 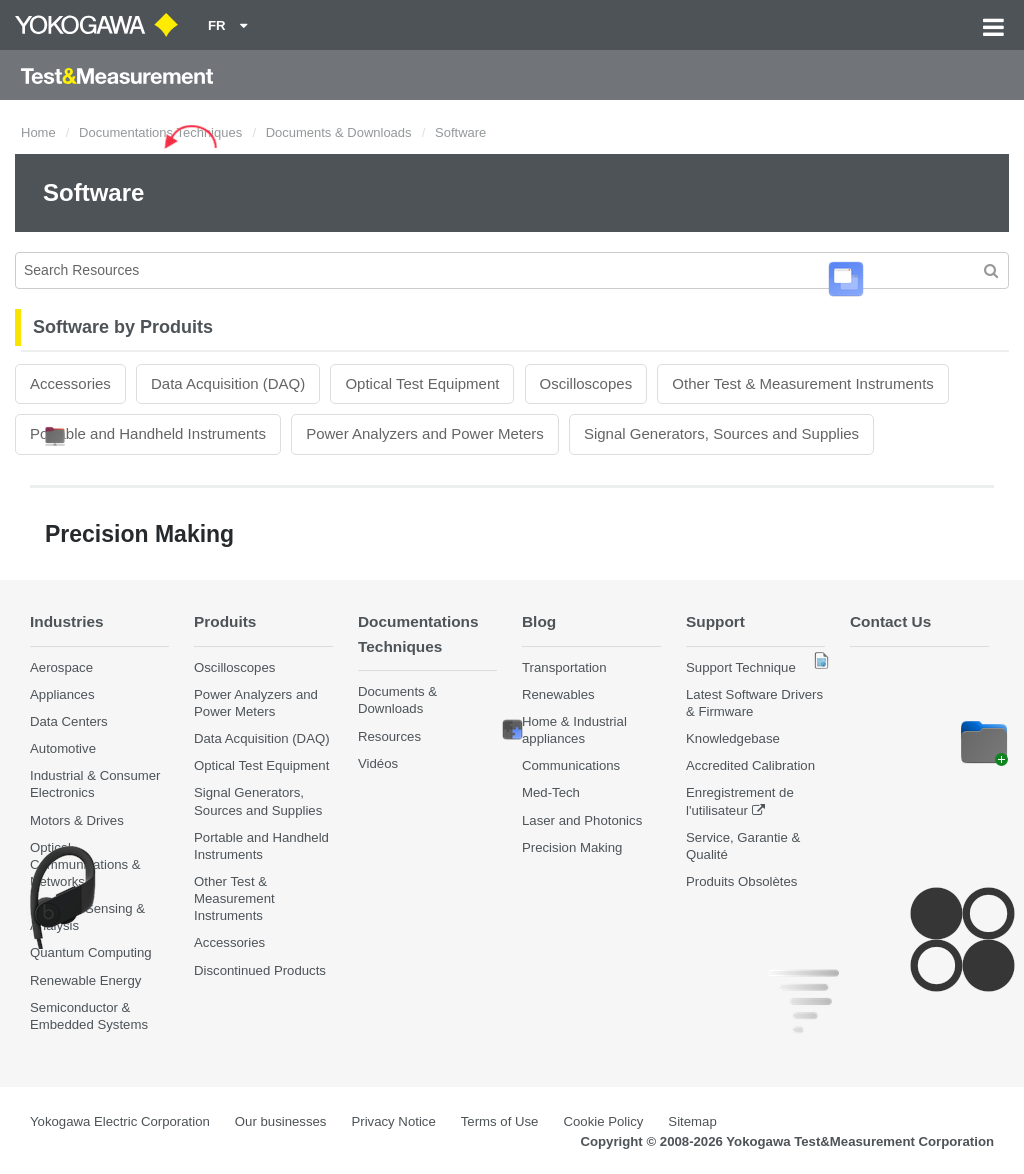 I want to click on launch the reversi board game app, so click(x=962, y=939).